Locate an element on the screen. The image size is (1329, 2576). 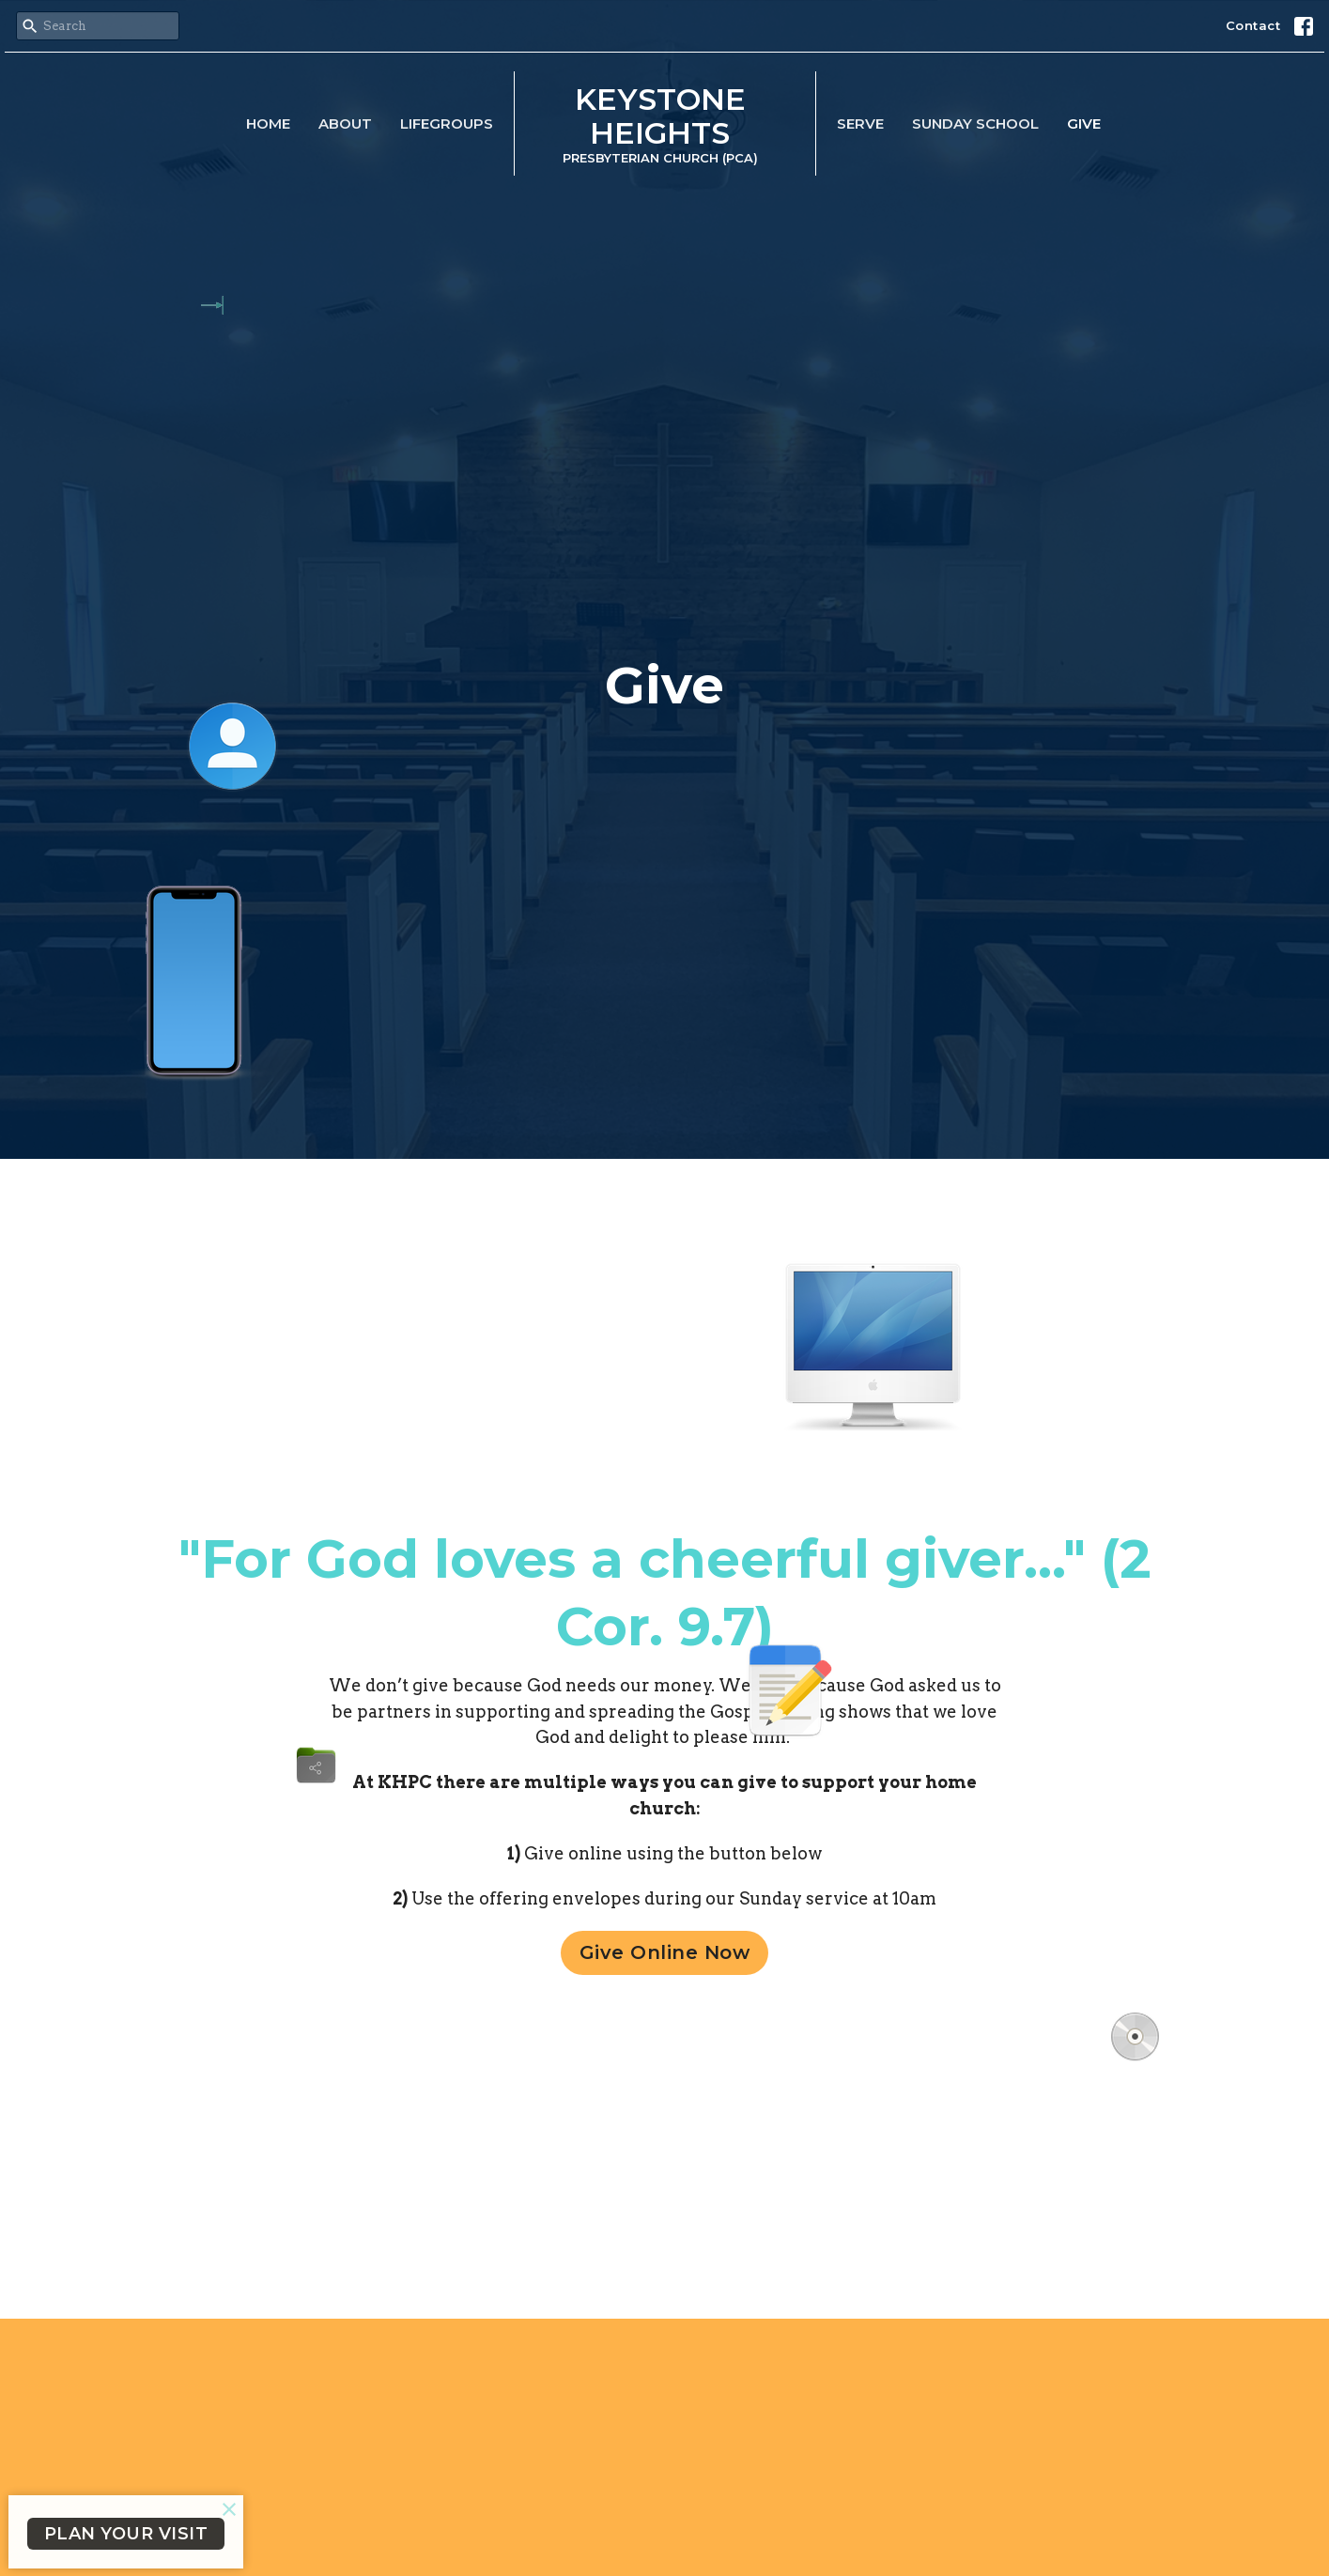
open the text editor application is located at coordinates (785, 1690).